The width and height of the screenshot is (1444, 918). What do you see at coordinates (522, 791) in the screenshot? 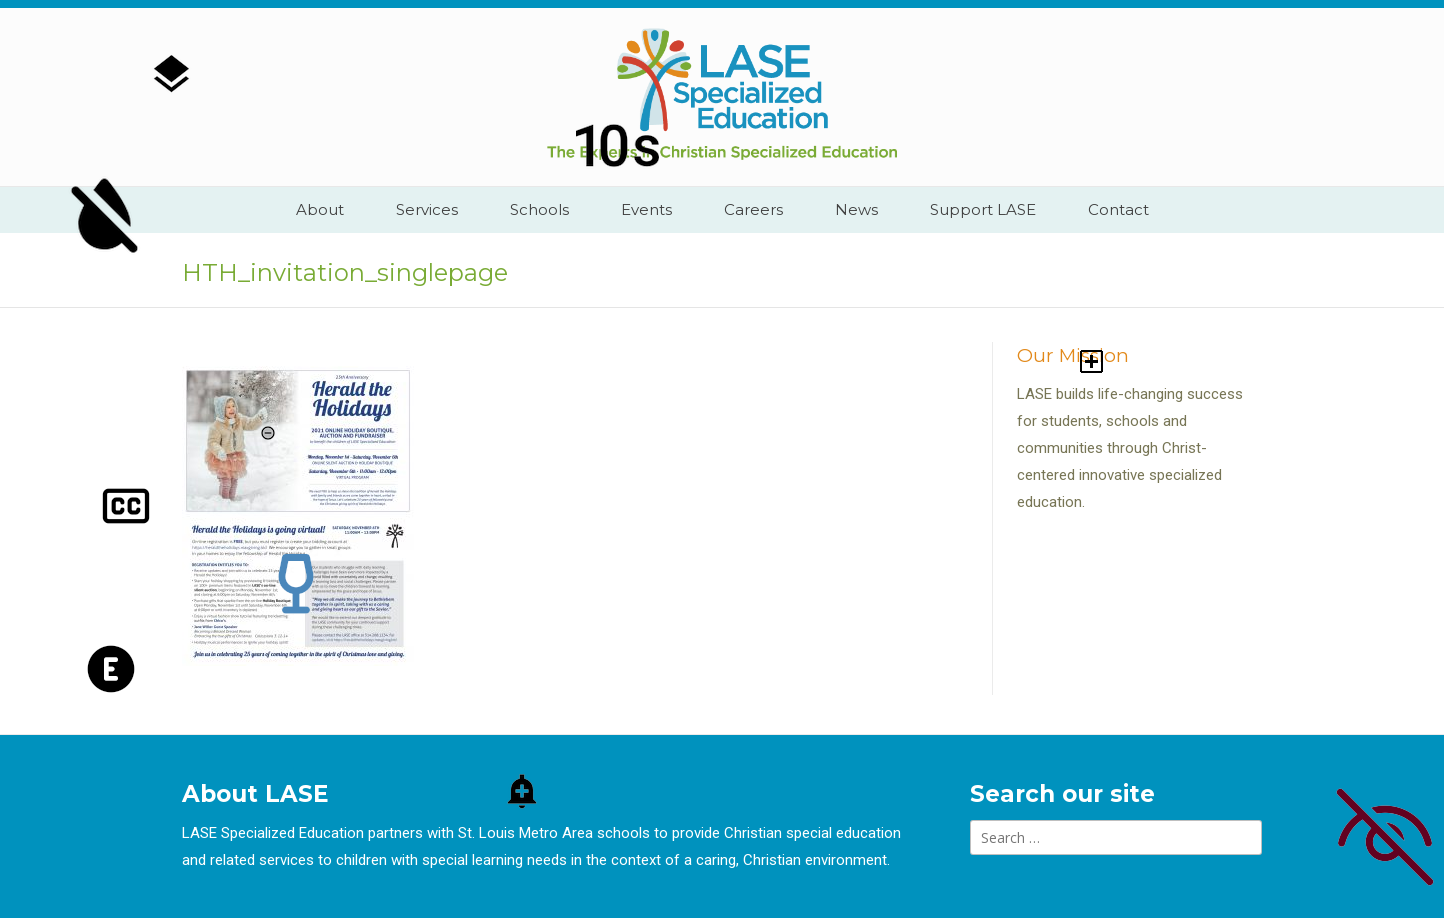
I see `add a new alert or notification` at bounding box center [522, 791].